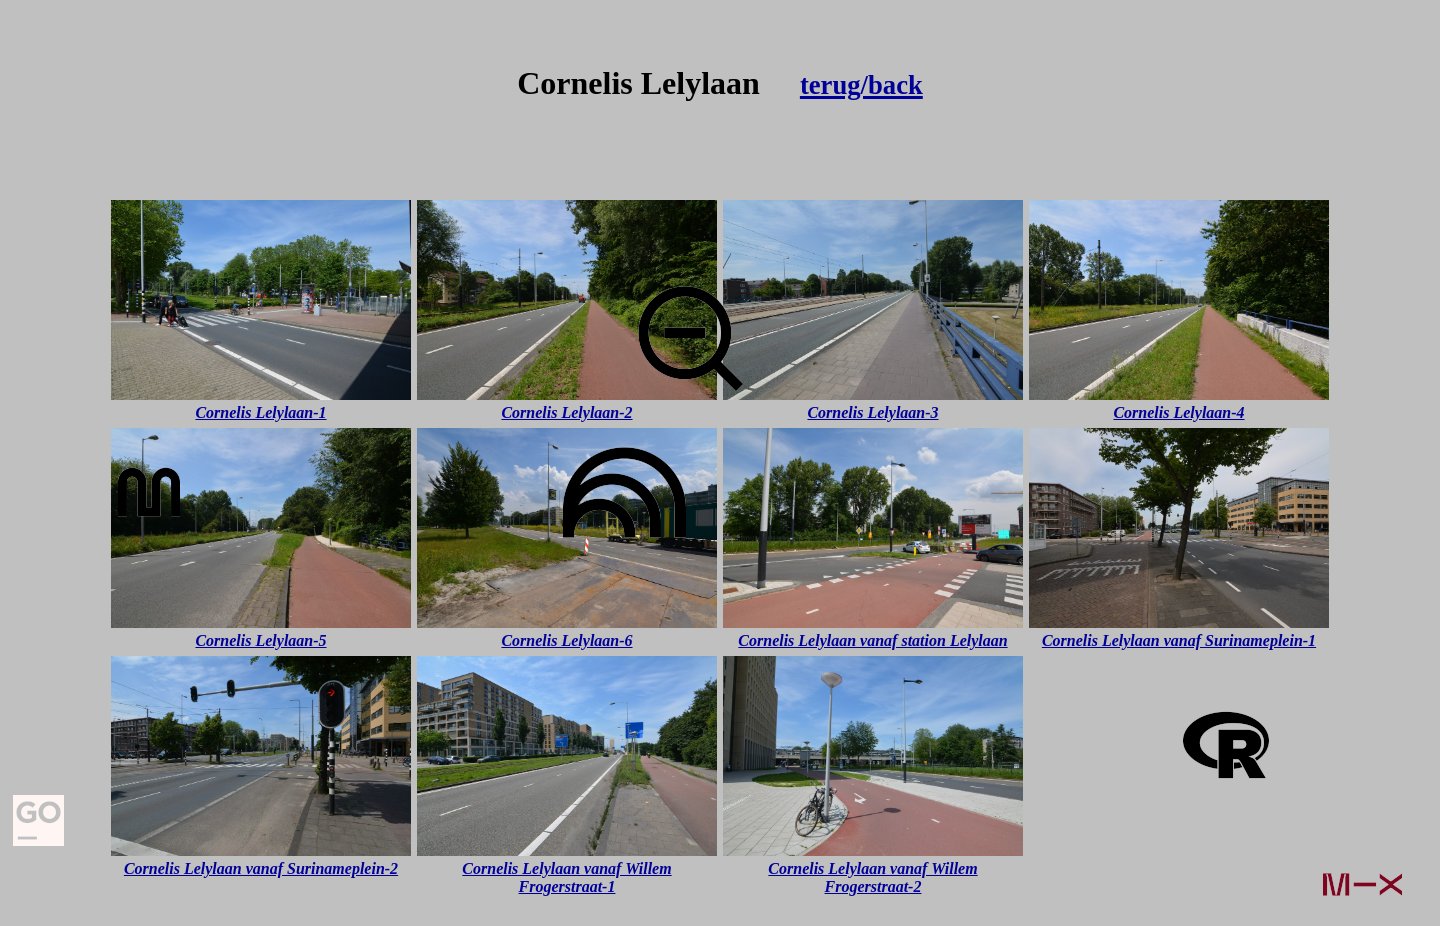  Describe the element at coordinates (1362, 884) in the screenshot. I see `open mixcloud app` at that location.